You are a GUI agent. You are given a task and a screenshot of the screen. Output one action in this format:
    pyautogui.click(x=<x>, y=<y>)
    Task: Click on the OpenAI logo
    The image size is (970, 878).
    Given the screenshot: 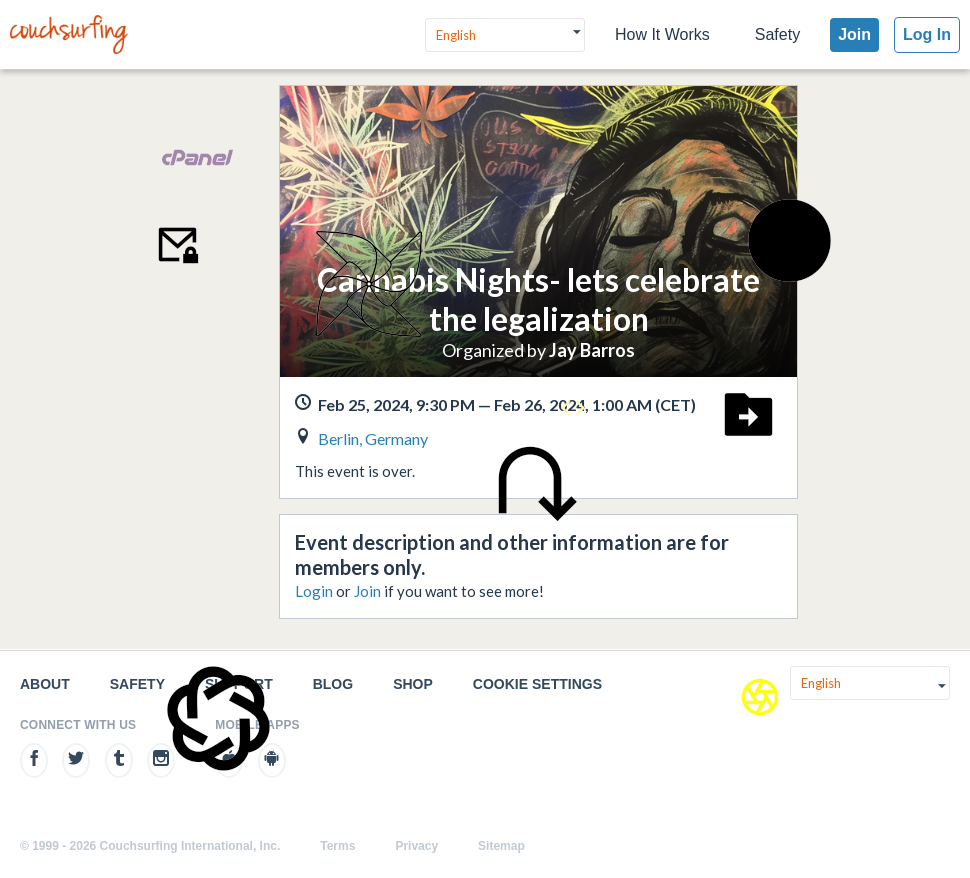 What is the action you would take?
    pyautogui.click(x=218, y=718)
    